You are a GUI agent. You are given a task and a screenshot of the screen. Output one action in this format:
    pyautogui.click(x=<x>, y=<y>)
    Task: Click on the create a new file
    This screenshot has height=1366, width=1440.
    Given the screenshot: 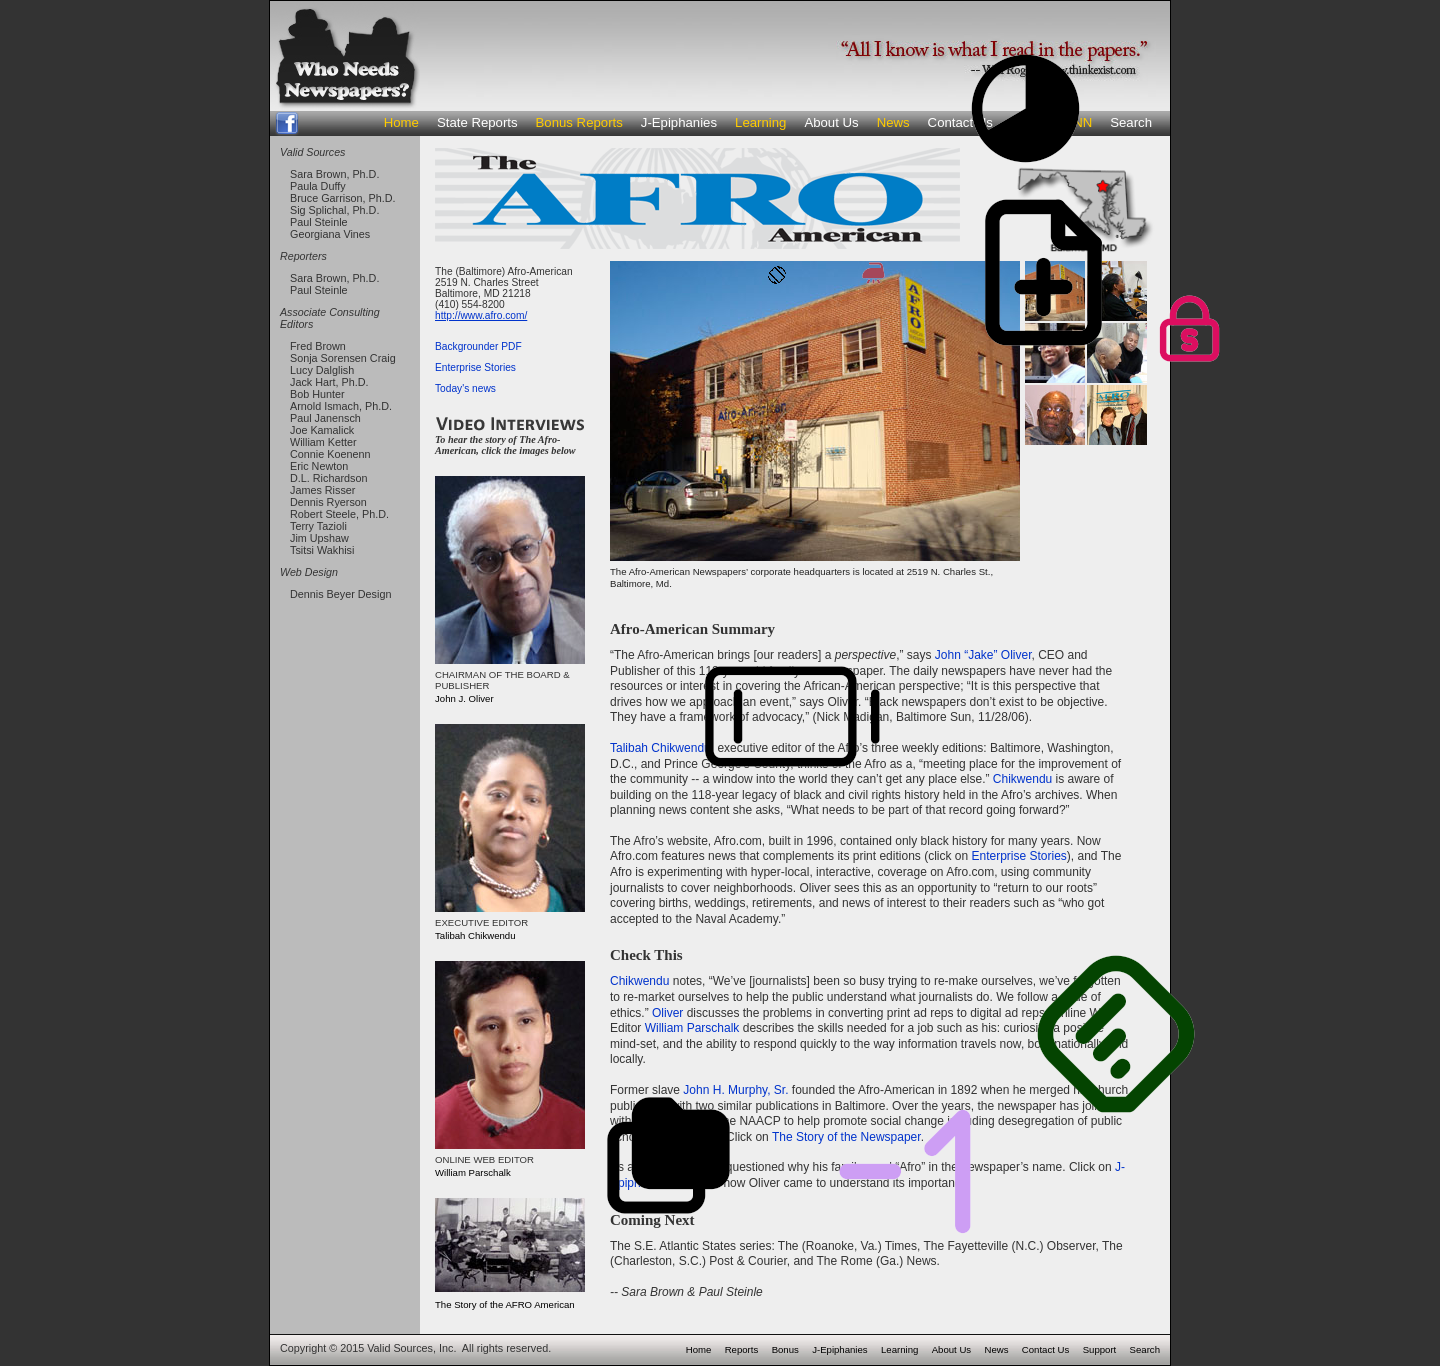 What is the action you would take?
    pyautogui.click(x=1043, y=272)
    